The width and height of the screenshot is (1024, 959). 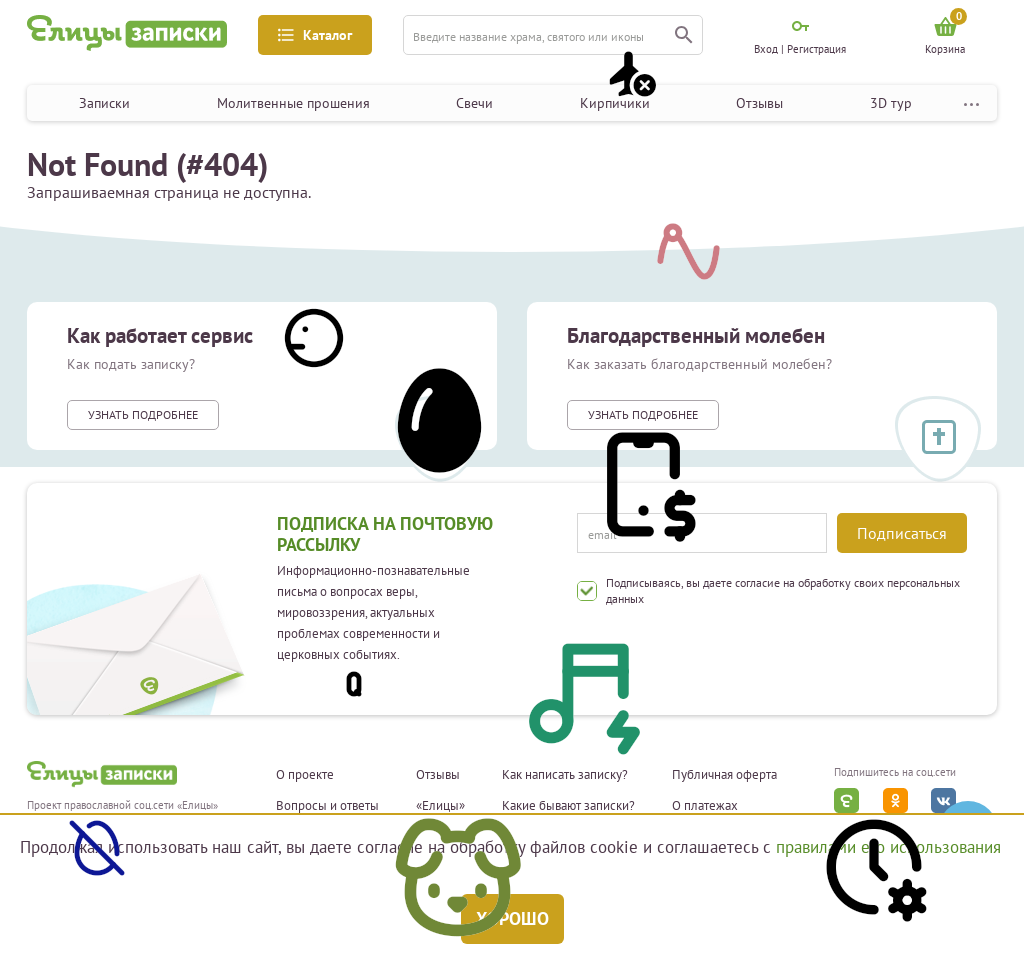 What do you see at coordinates (439, 420) in the screenshot?
I see `indicates food or breakfast-related content` at bounding box center [439, 420].